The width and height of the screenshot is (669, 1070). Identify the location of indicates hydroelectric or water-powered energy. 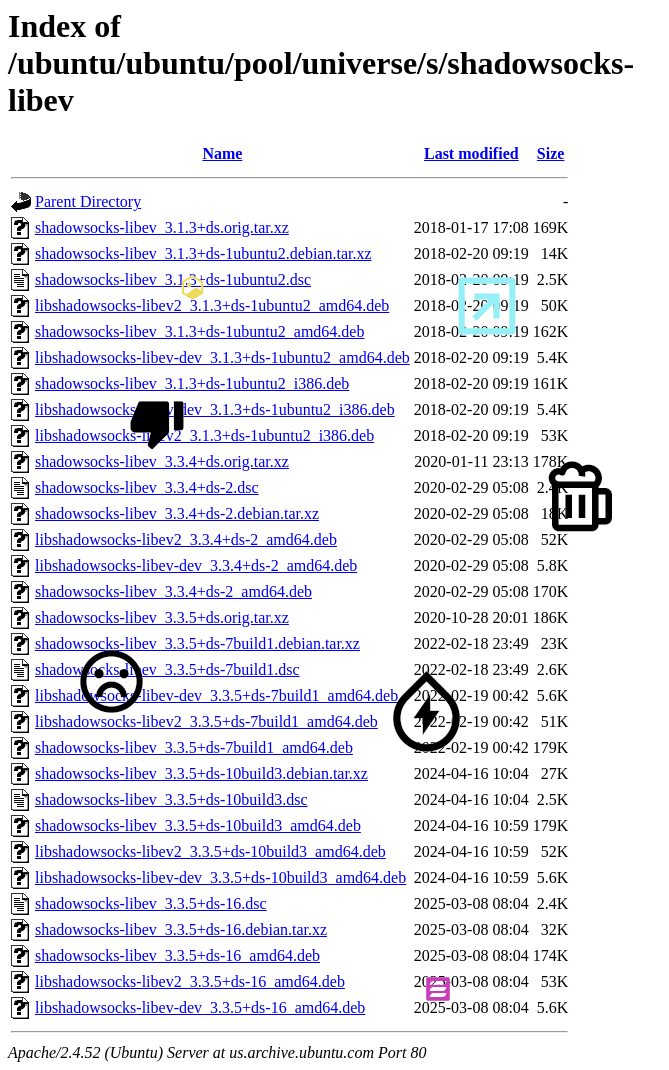
(426, 714).